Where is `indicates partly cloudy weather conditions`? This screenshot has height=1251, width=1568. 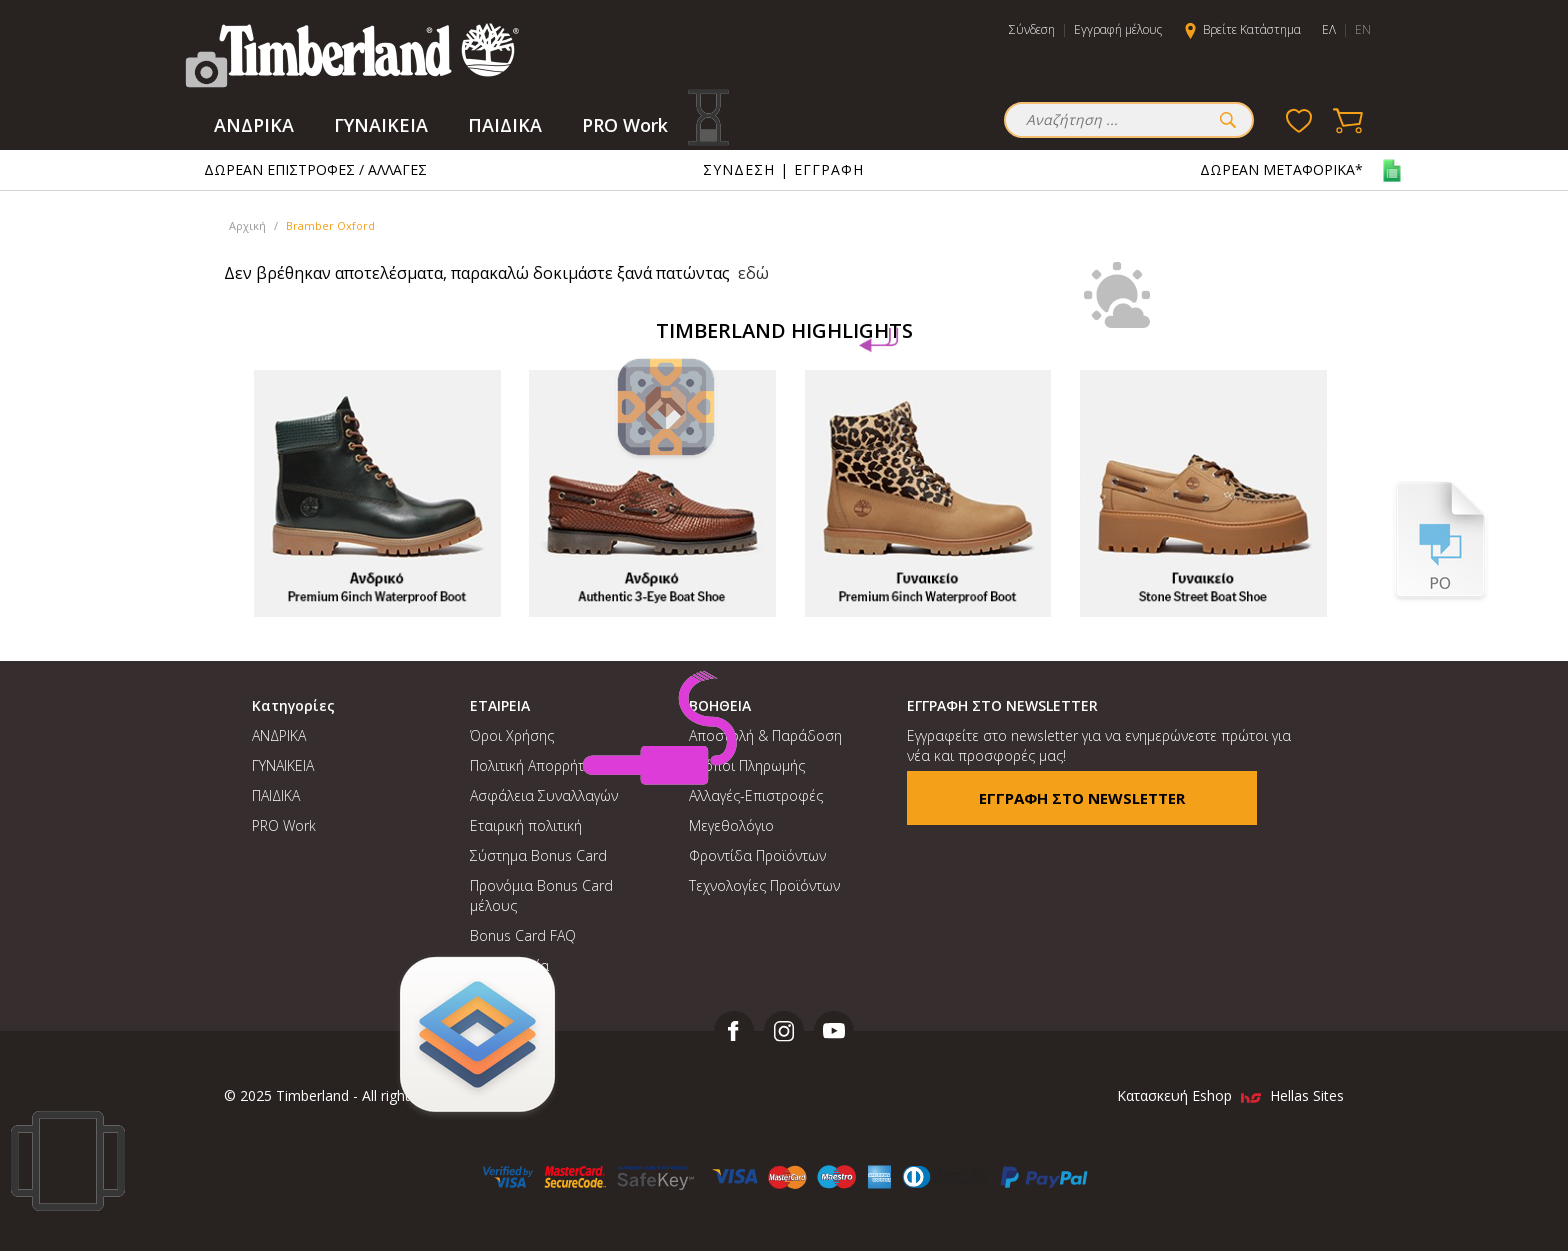 indicates partly cloudy weather conditions is located at coordinates (1117, 295).